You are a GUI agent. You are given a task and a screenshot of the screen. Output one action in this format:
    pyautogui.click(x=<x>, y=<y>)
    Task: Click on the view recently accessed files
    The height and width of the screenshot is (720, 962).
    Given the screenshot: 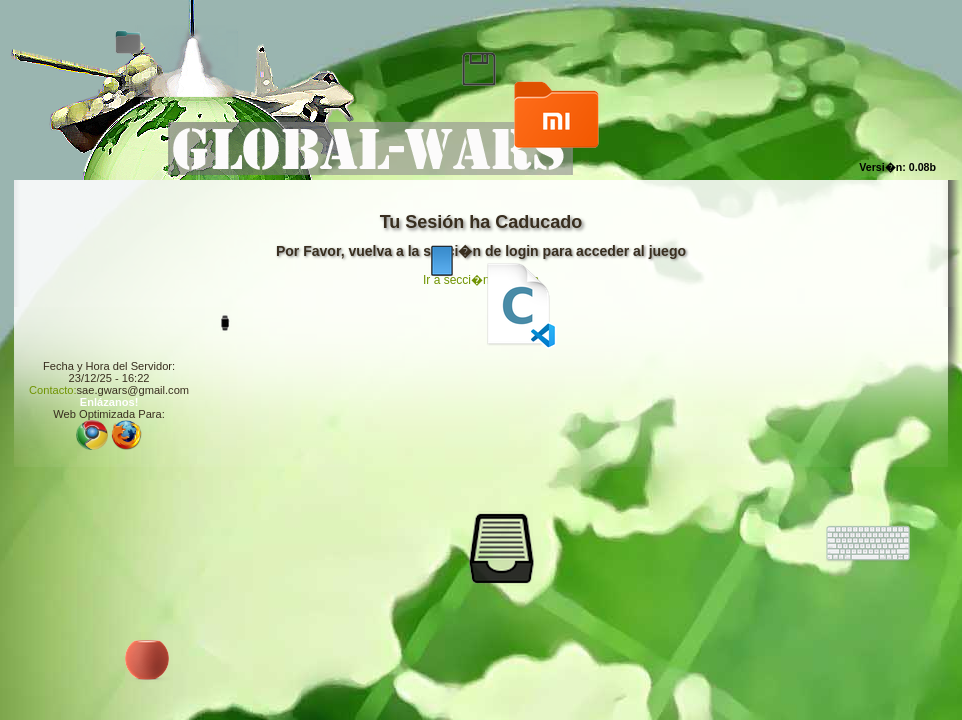 What is the action you would take?
    pyautogui.click(x=501, y=548)
    